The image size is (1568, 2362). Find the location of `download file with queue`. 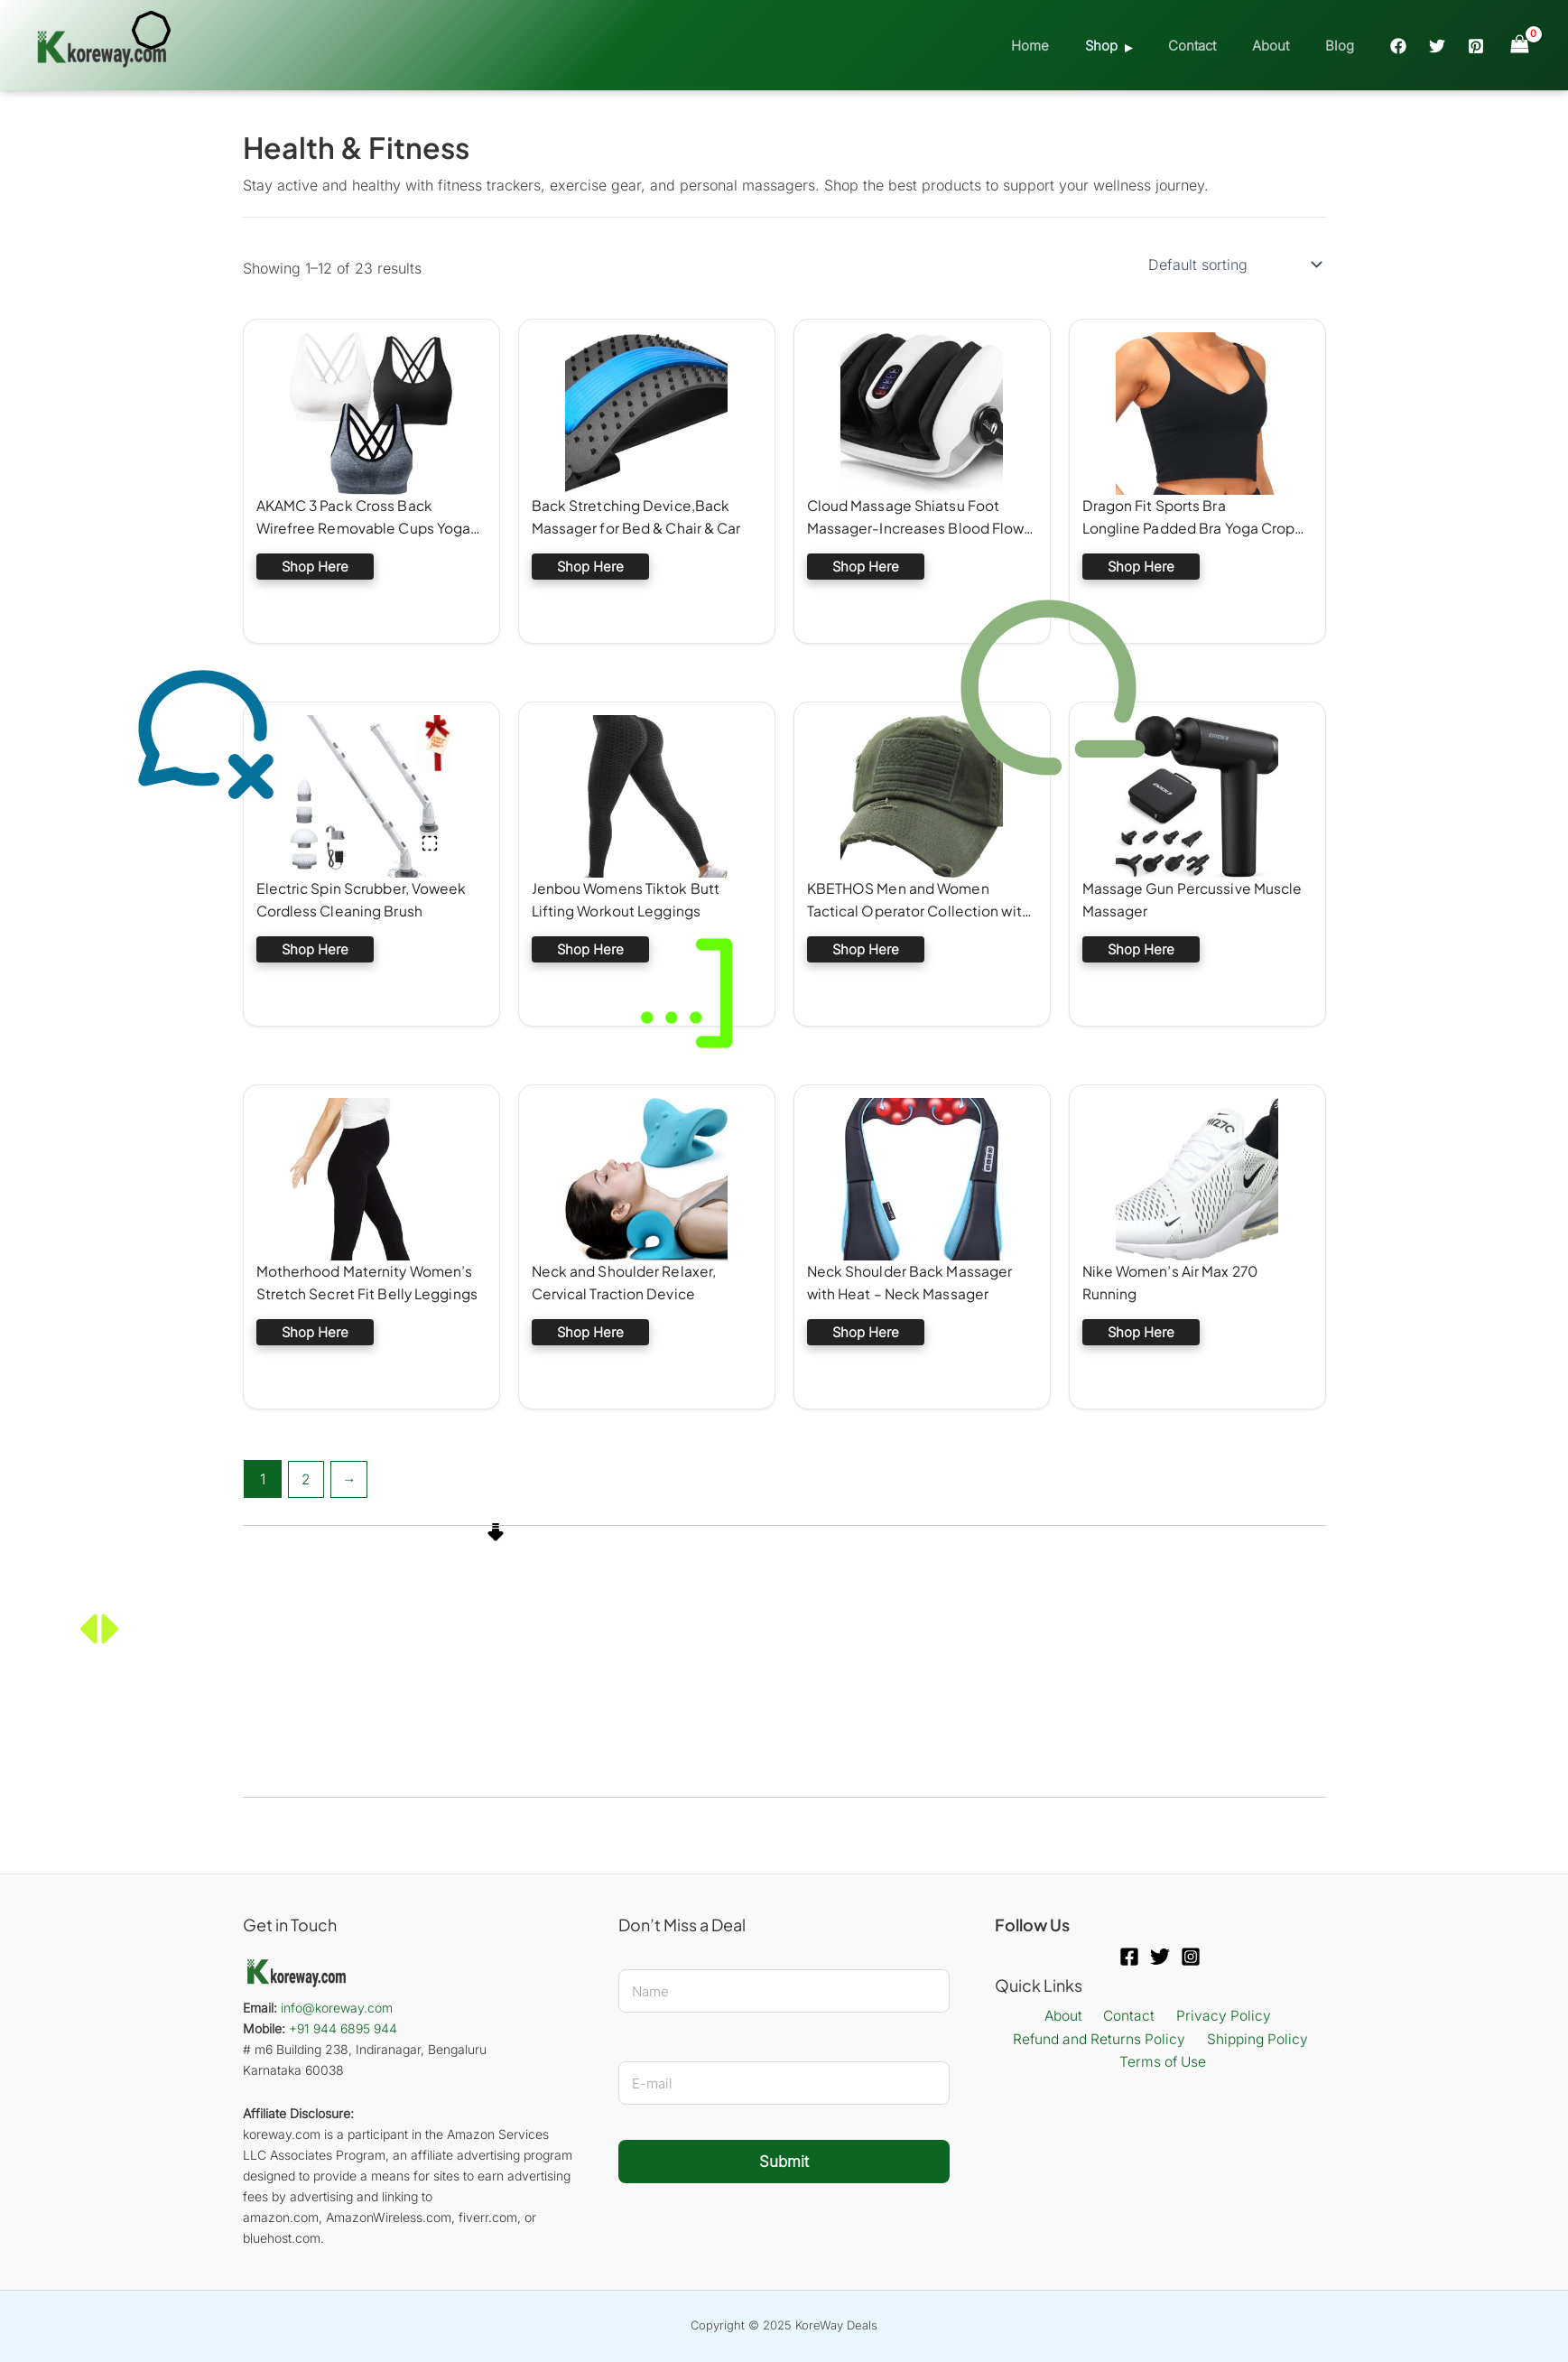

download file with queue is located at coordinates (496, 1532).